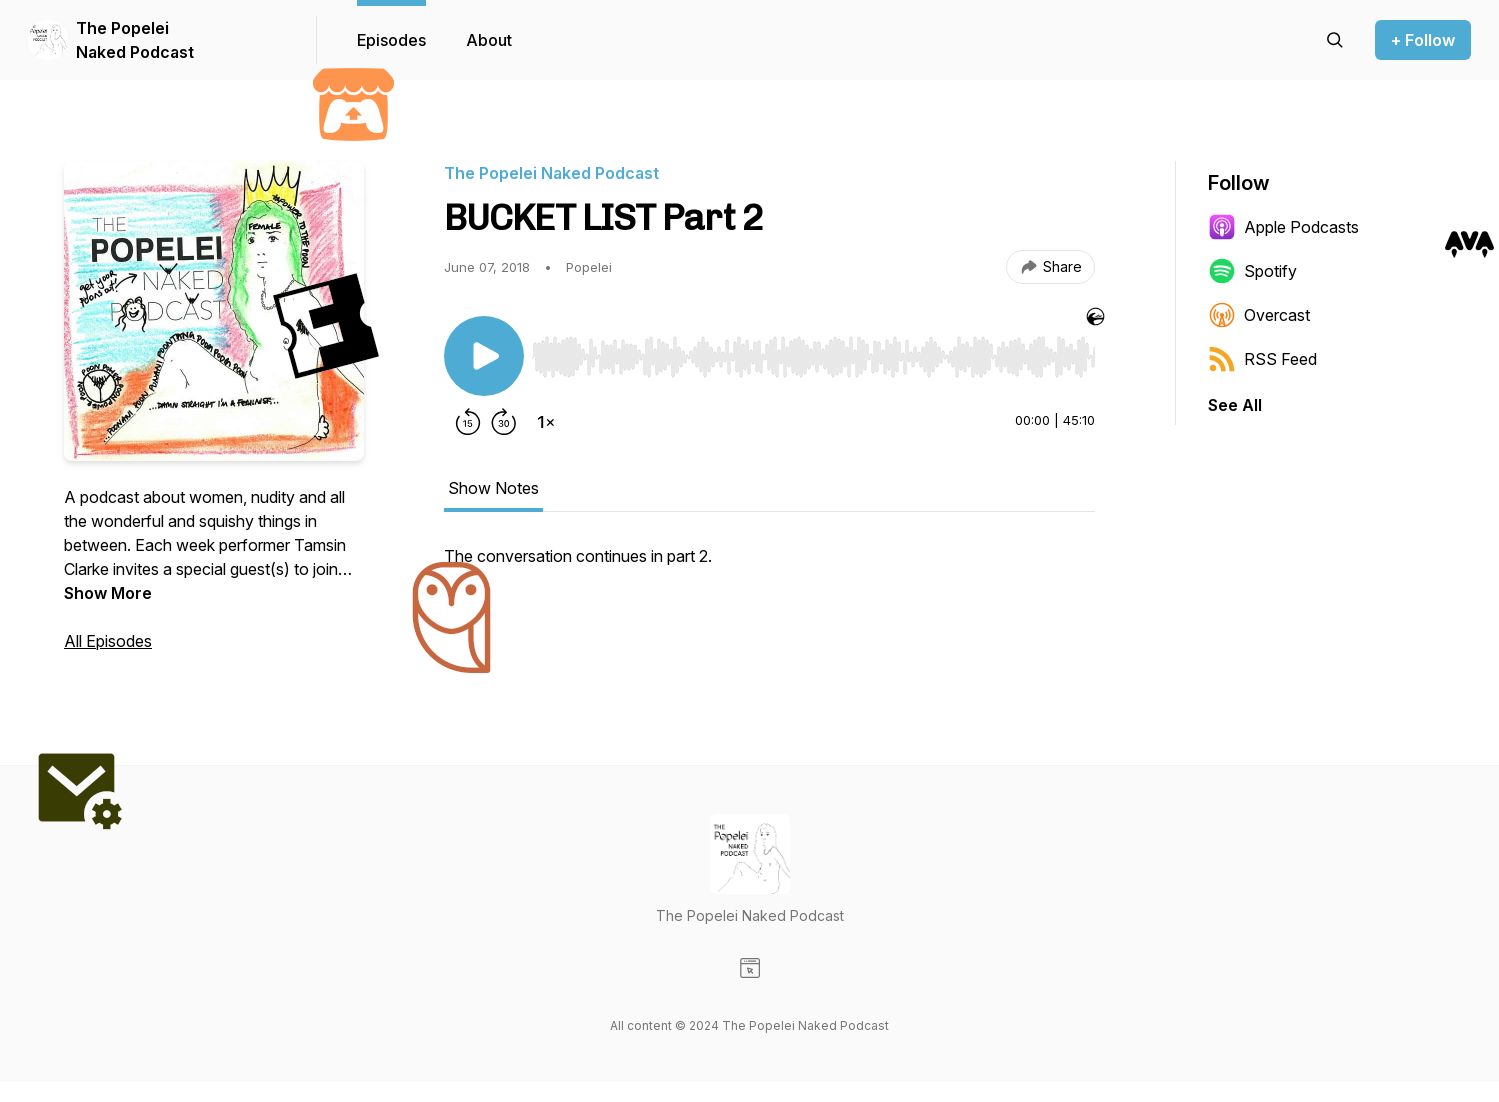  I want to click on joget platform logo, so click(1095, 316).